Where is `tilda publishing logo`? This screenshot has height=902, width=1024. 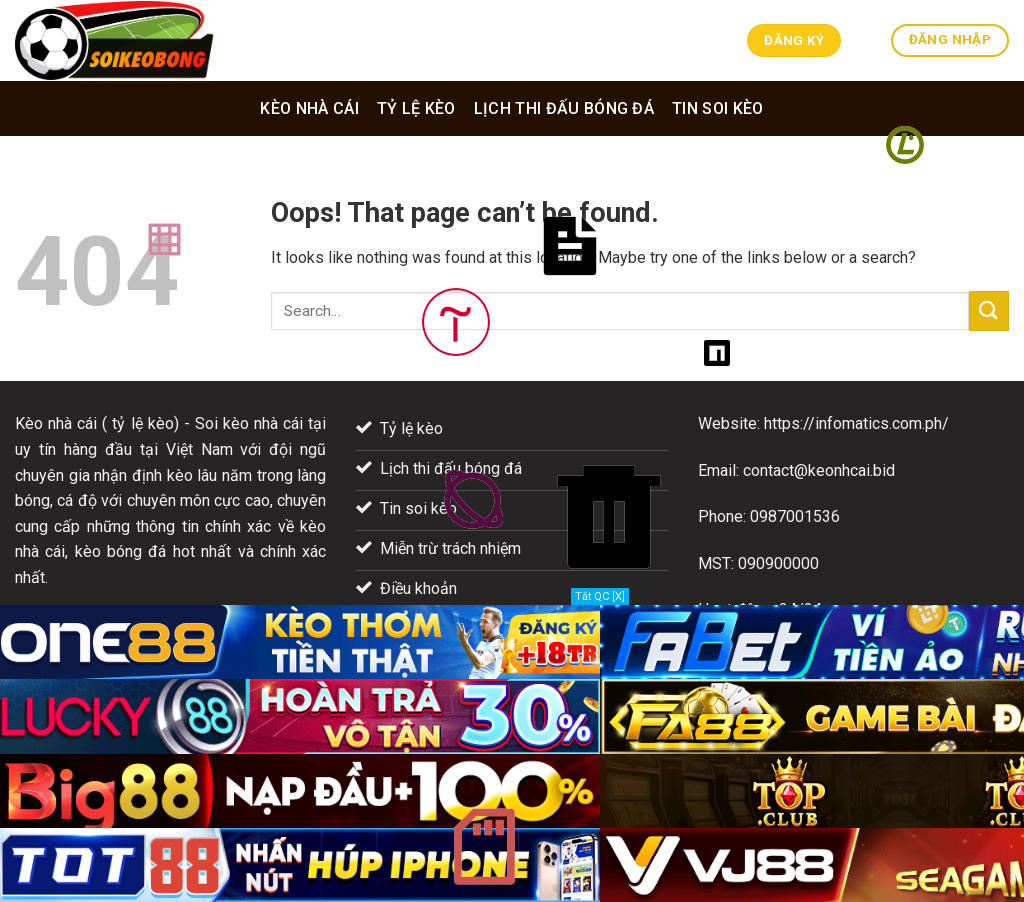
tilda publishing logo is located at coordinates (456, 322).